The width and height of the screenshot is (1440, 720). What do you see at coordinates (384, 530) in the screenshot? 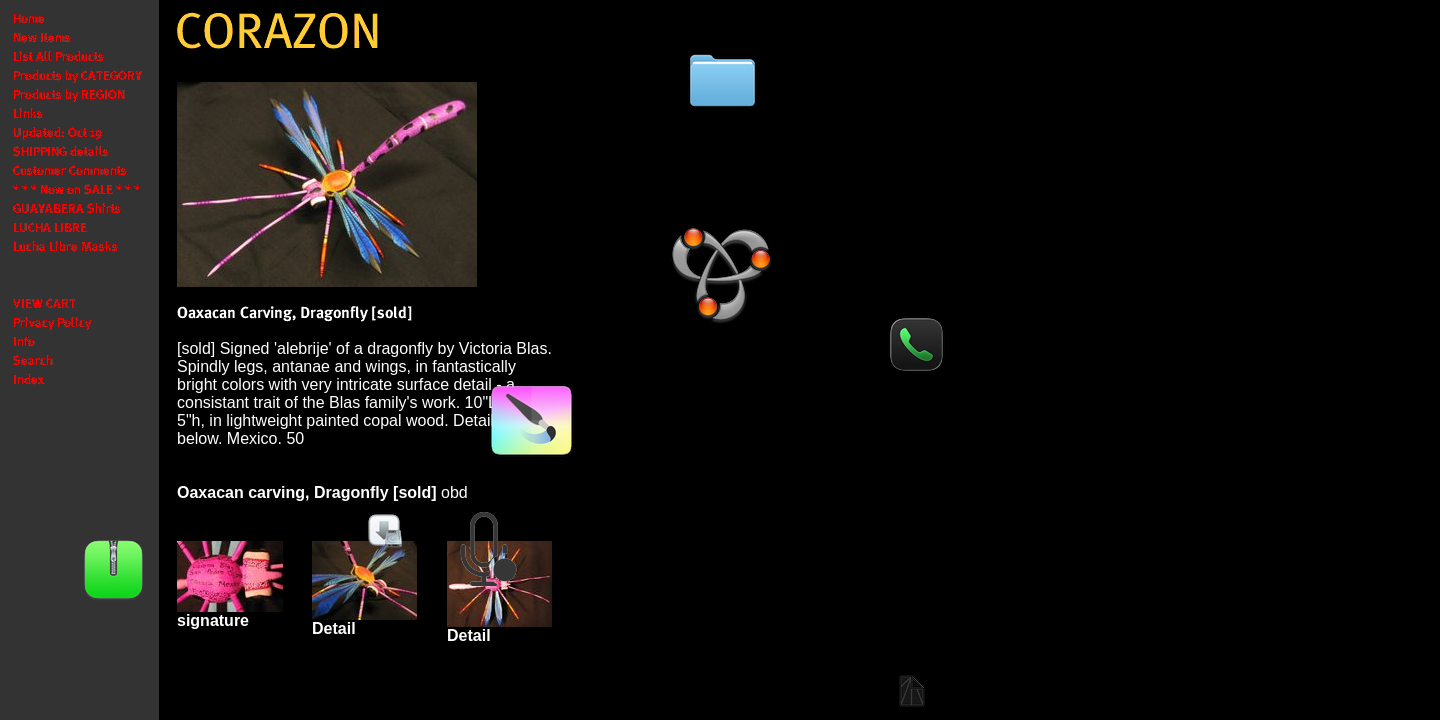
I see `install new software or applications` at bounding box center [384, 530].